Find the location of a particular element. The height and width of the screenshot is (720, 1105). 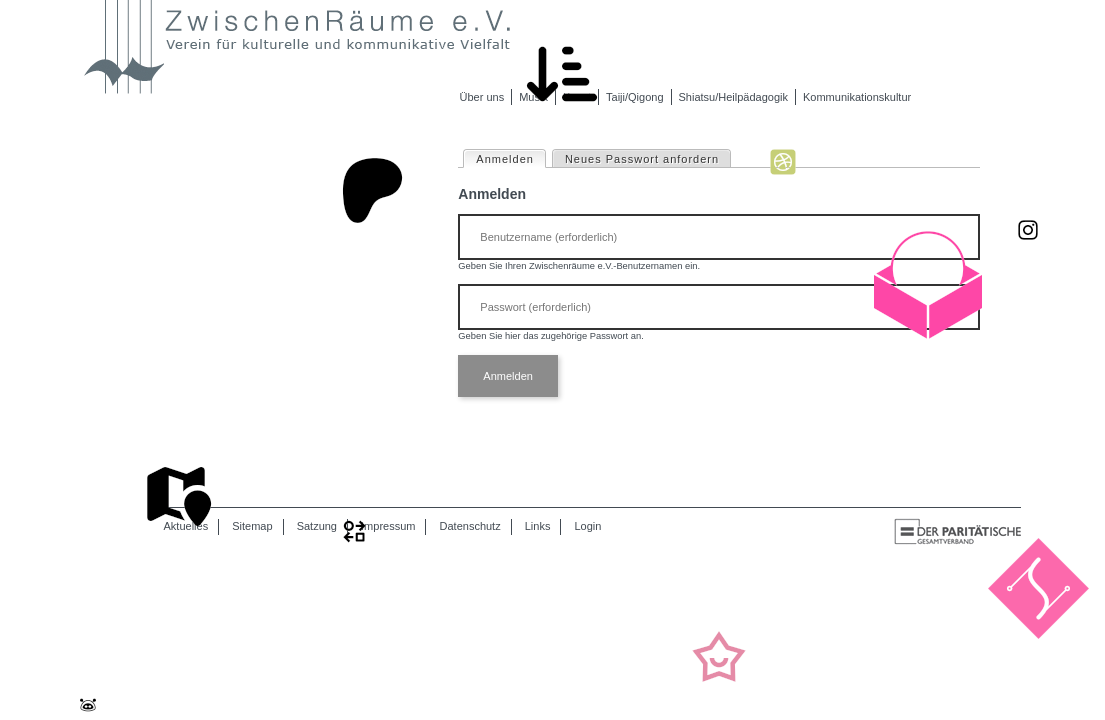

open Roundcube webmail client is located at coordinates (928, 285).